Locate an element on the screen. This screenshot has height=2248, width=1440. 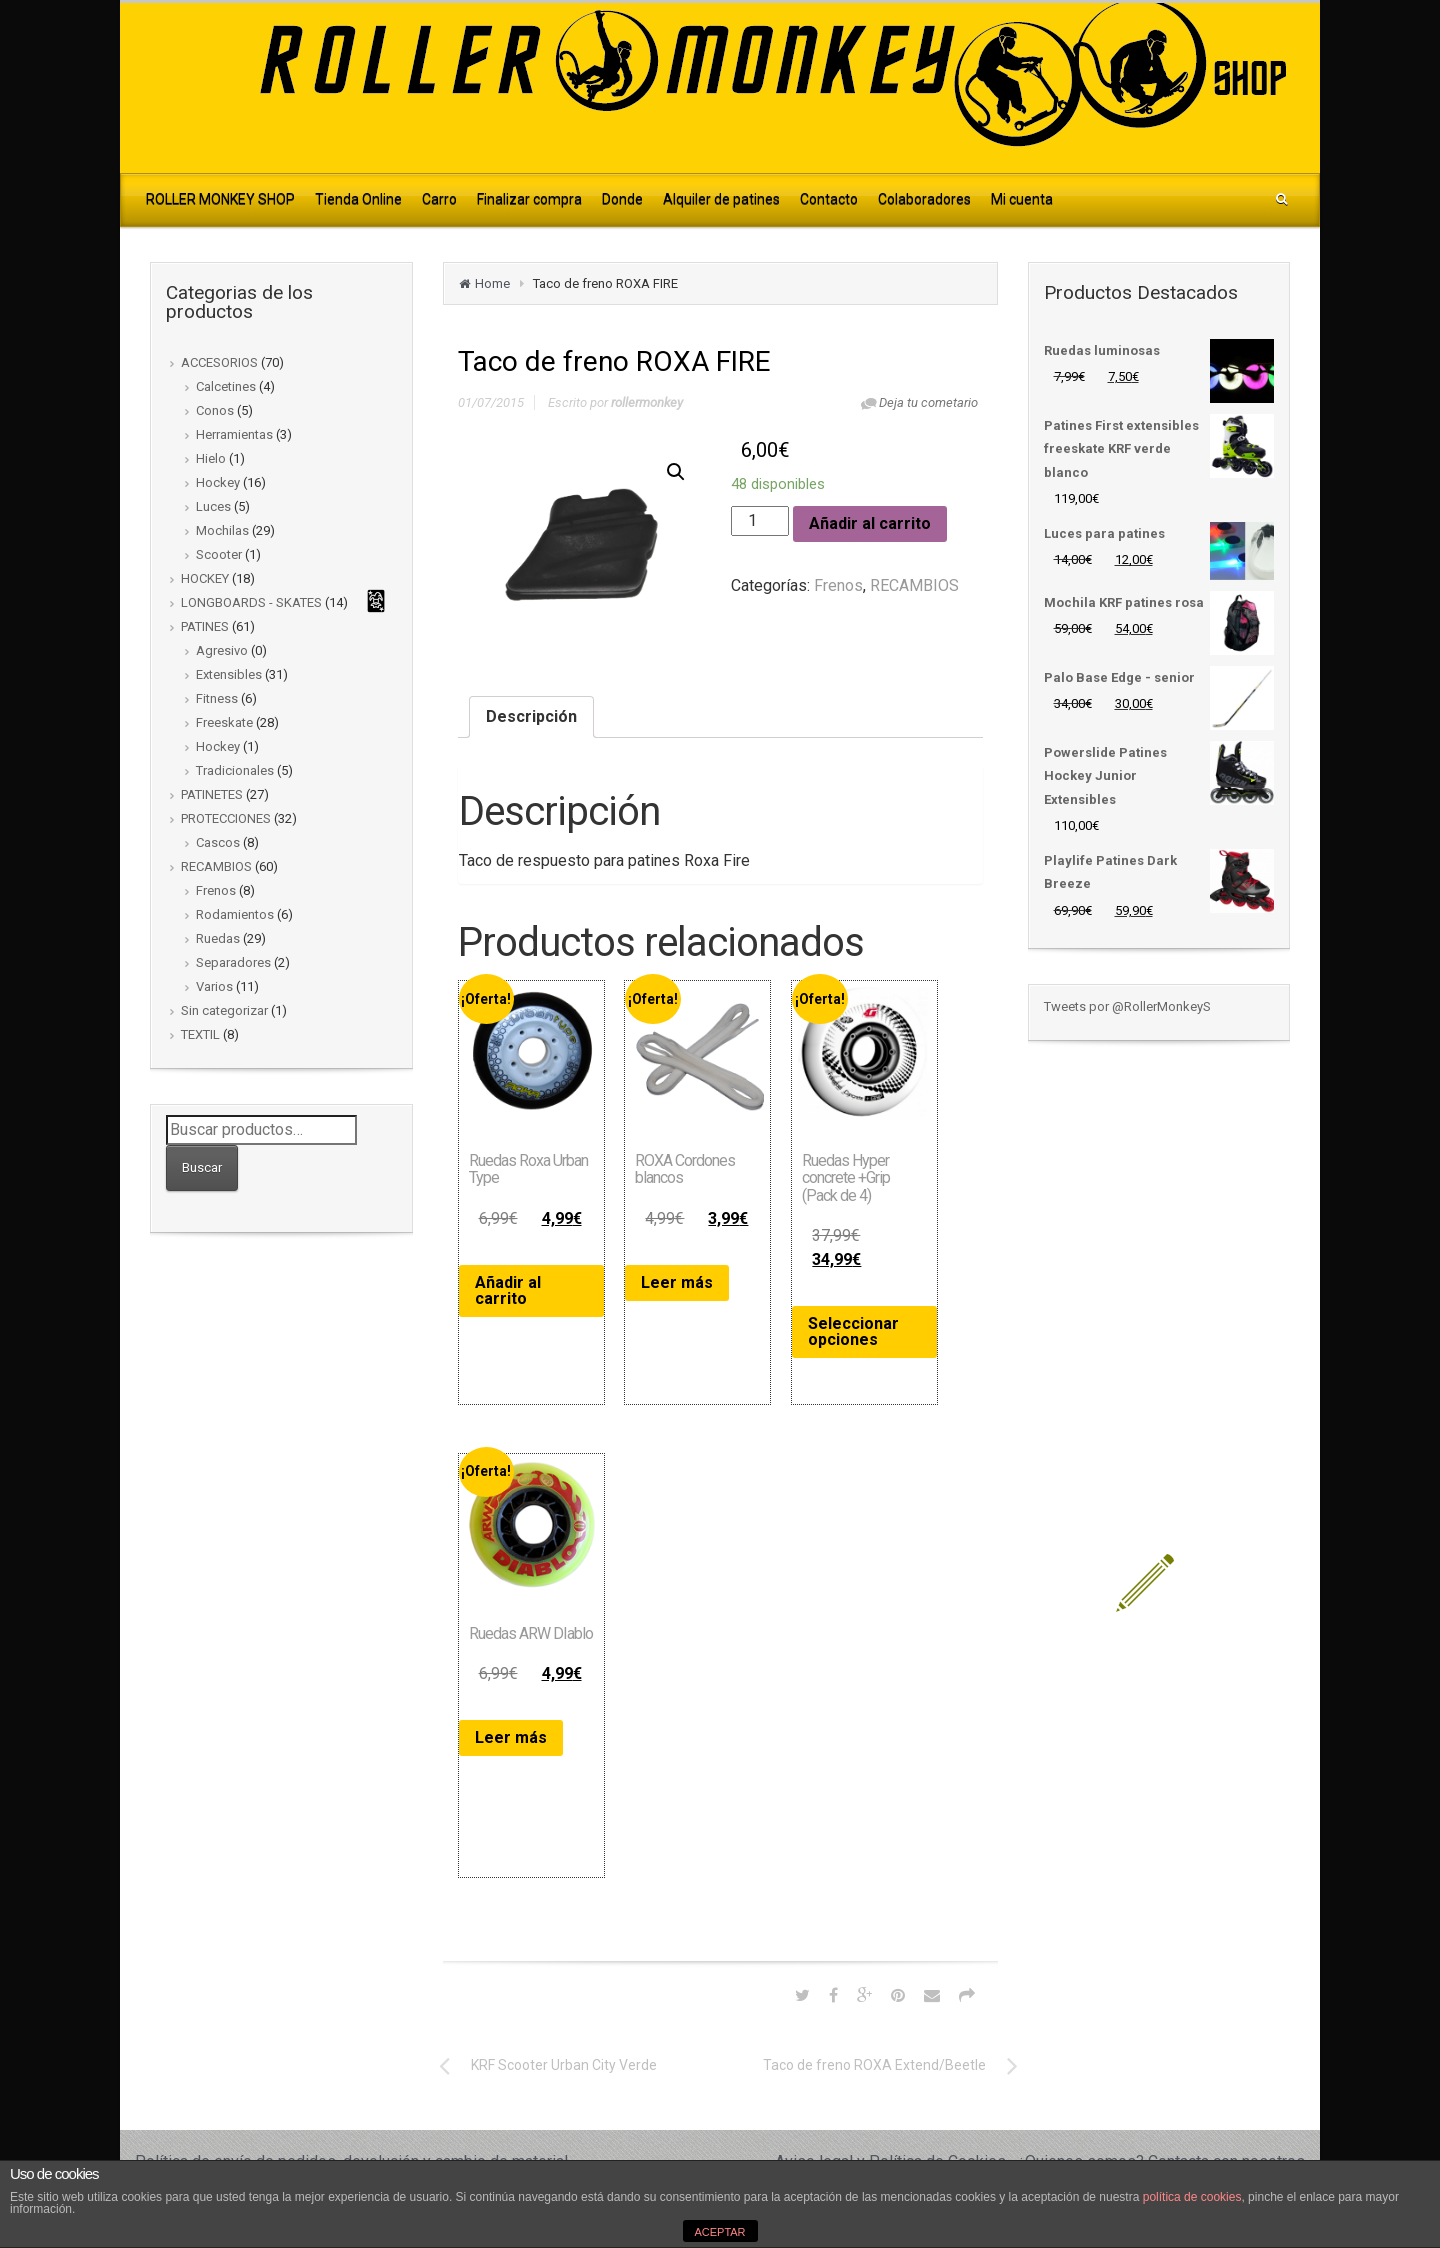
edit or modify content is located at coordinates (1145, 1583).